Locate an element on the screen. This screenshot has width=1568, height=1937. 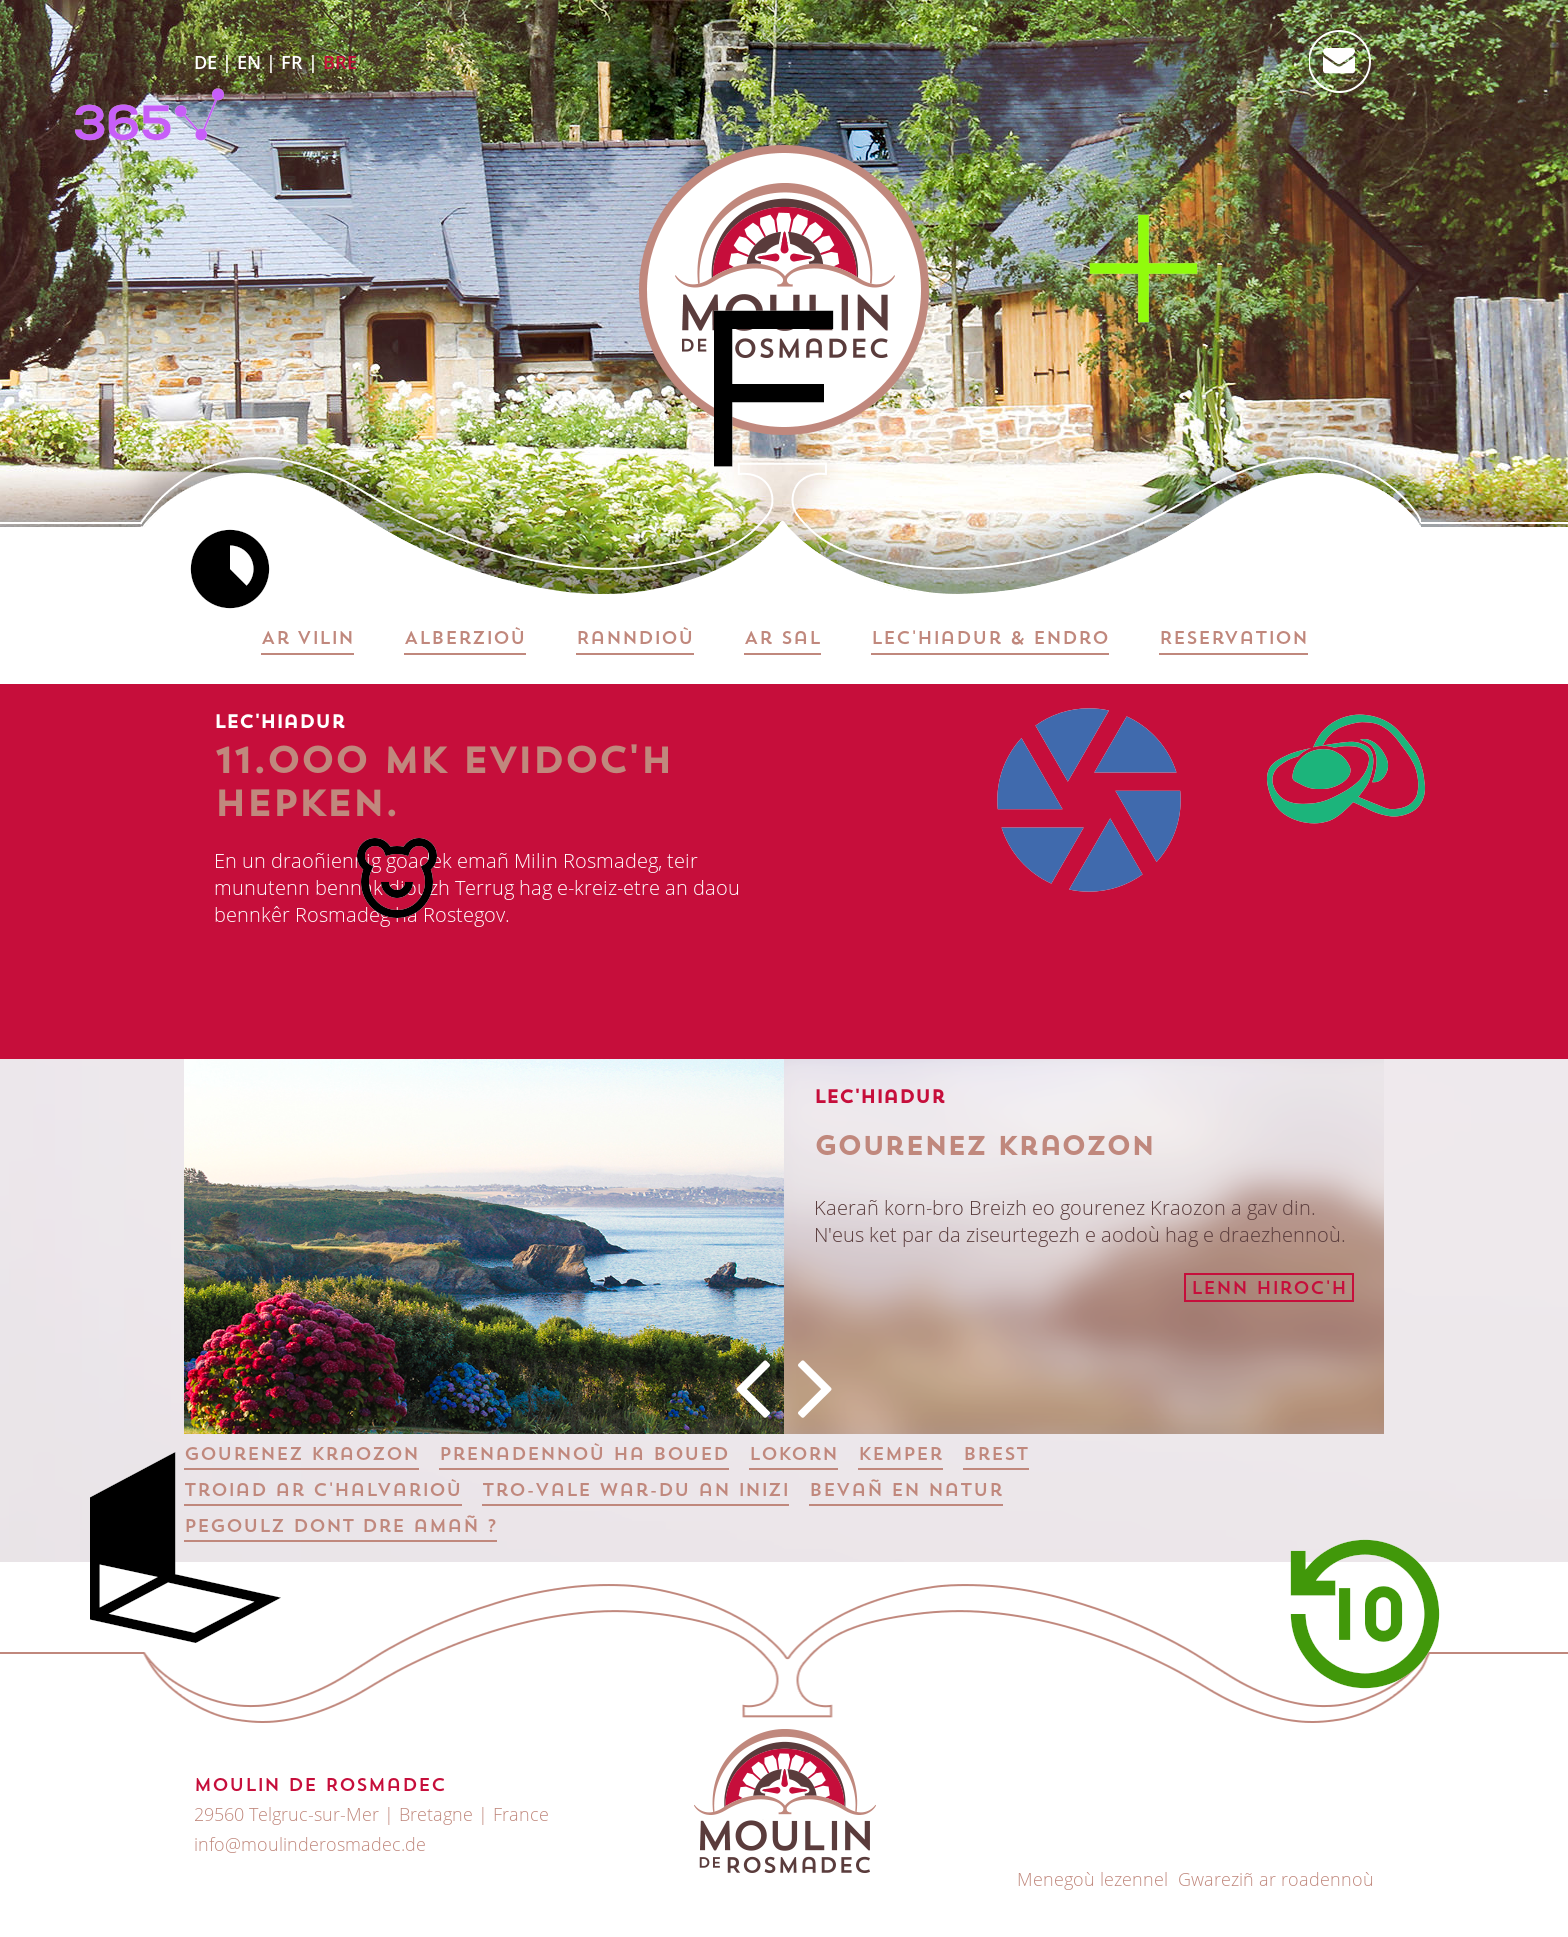
365 data science logo is located at coordinates (149, 114).